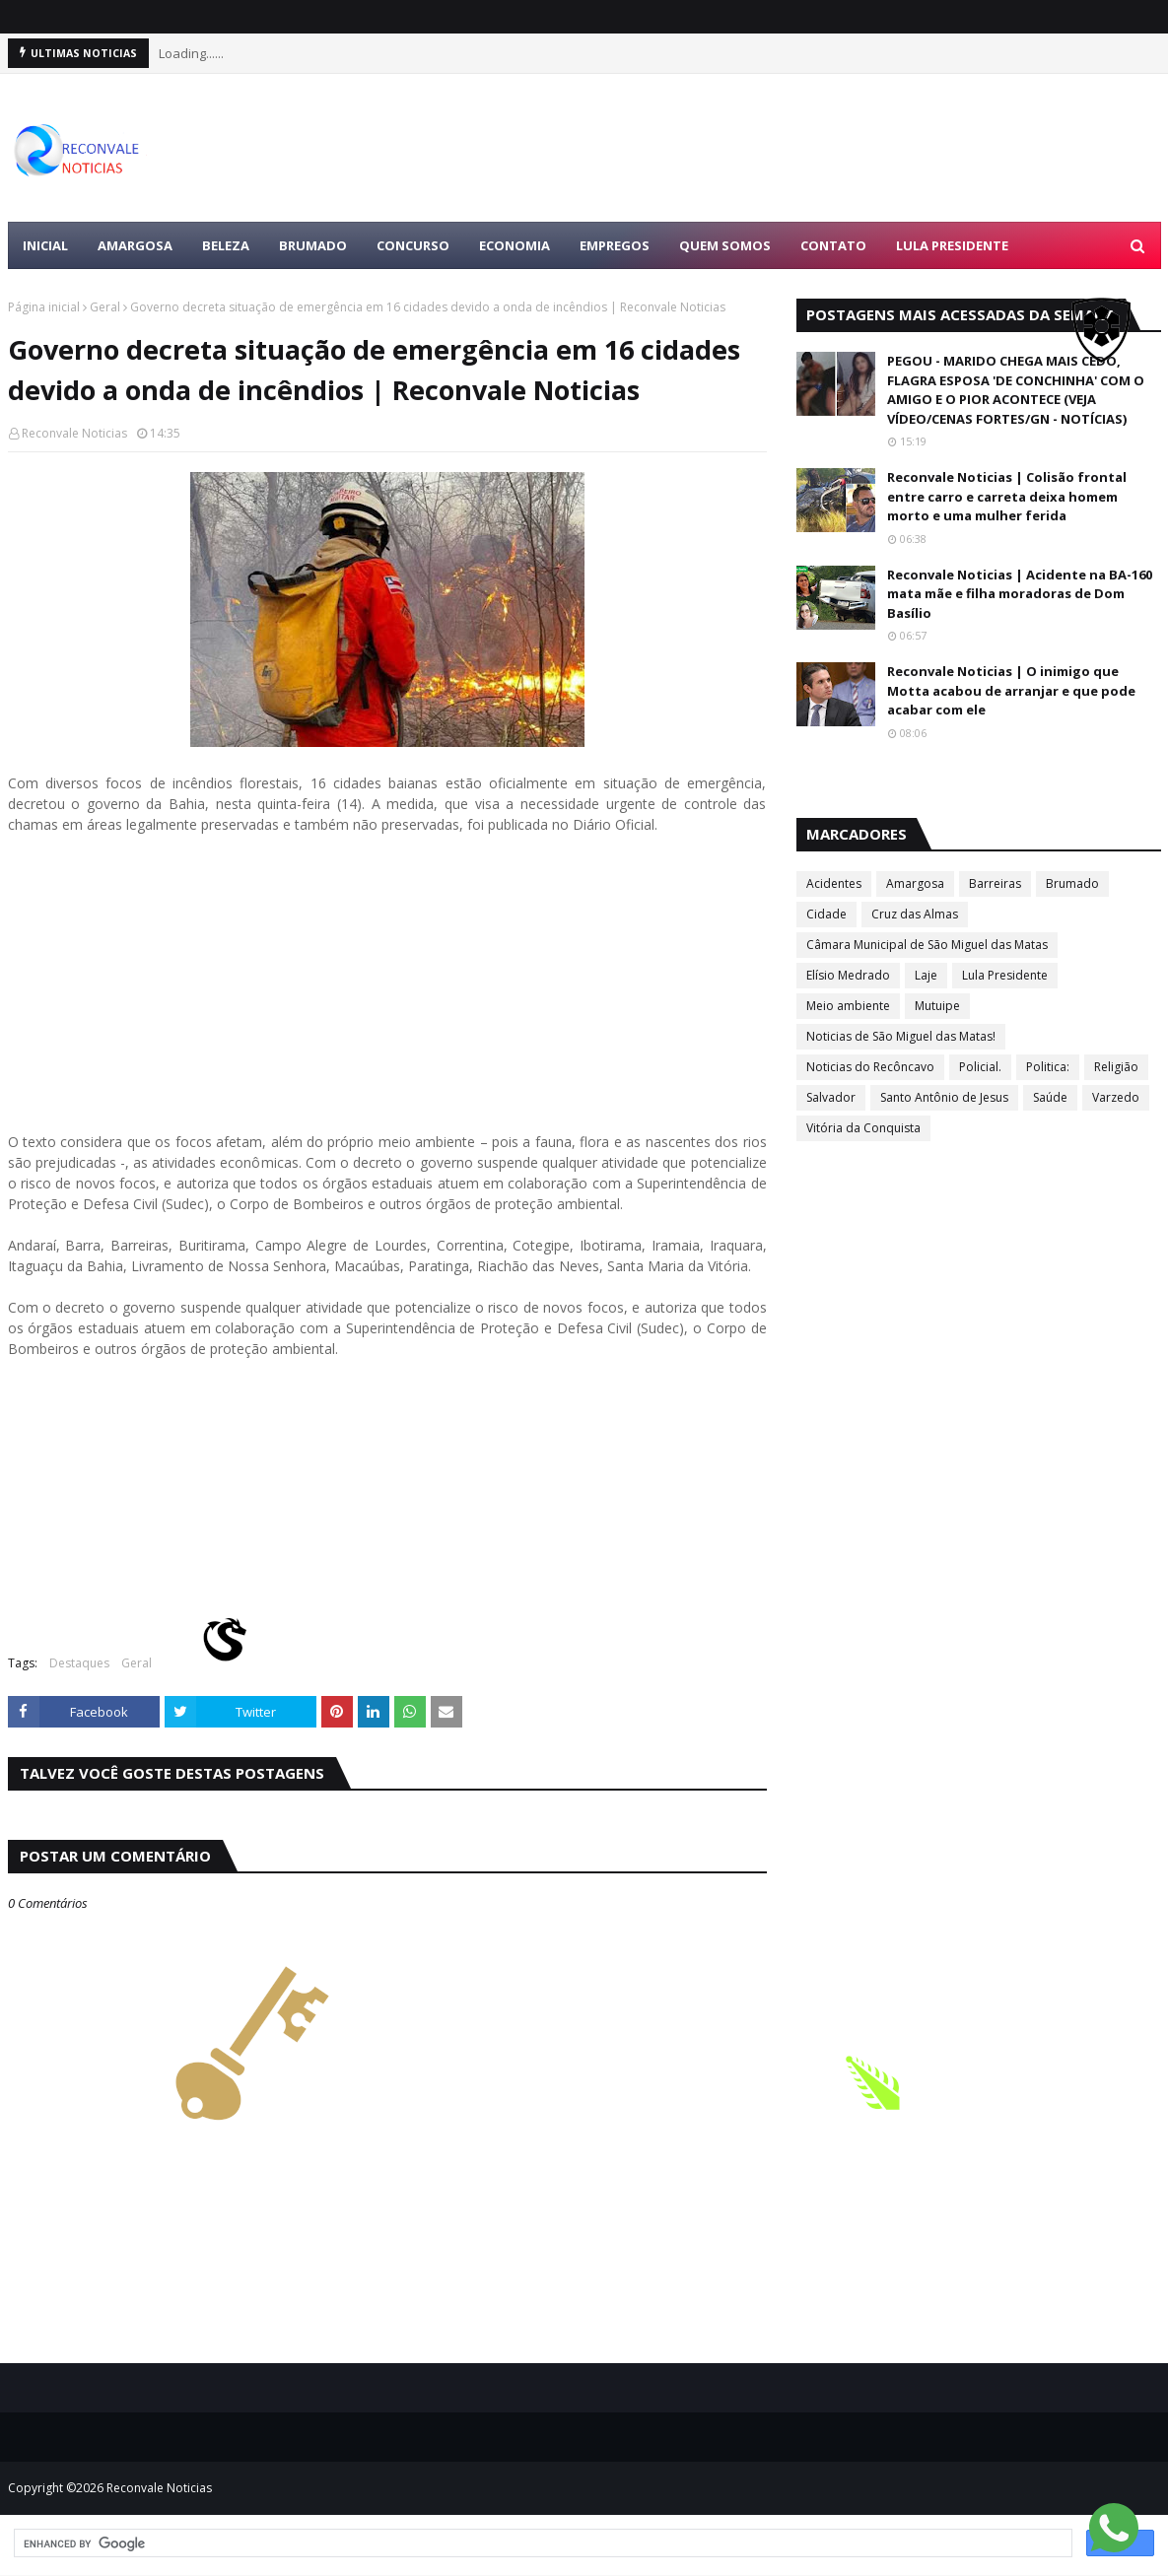  What do you see at coordinates (1101, 330) in the screenshot?
I see `activate ice or frost defense ability` at bounding box center [1101, 330].